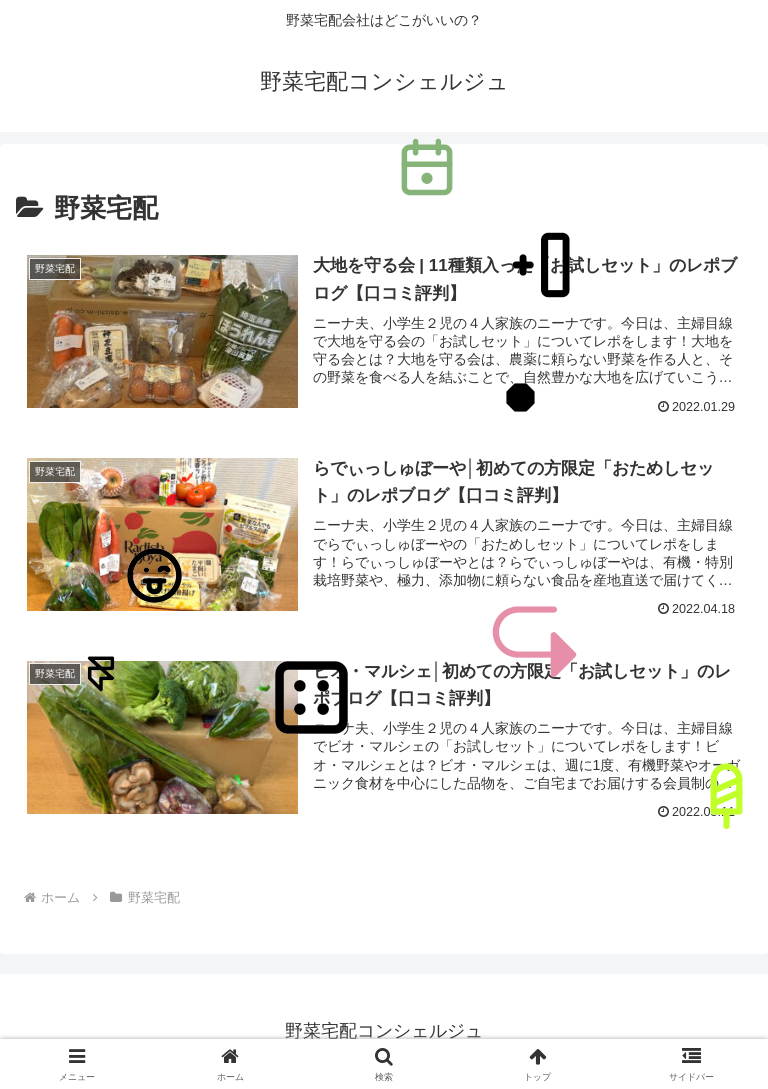 This screenshot has height=1089, width=768. Describe the element at coordinates (427, 167) in the screenshot. I see `view upcoming deadlines or due dates` at that location.